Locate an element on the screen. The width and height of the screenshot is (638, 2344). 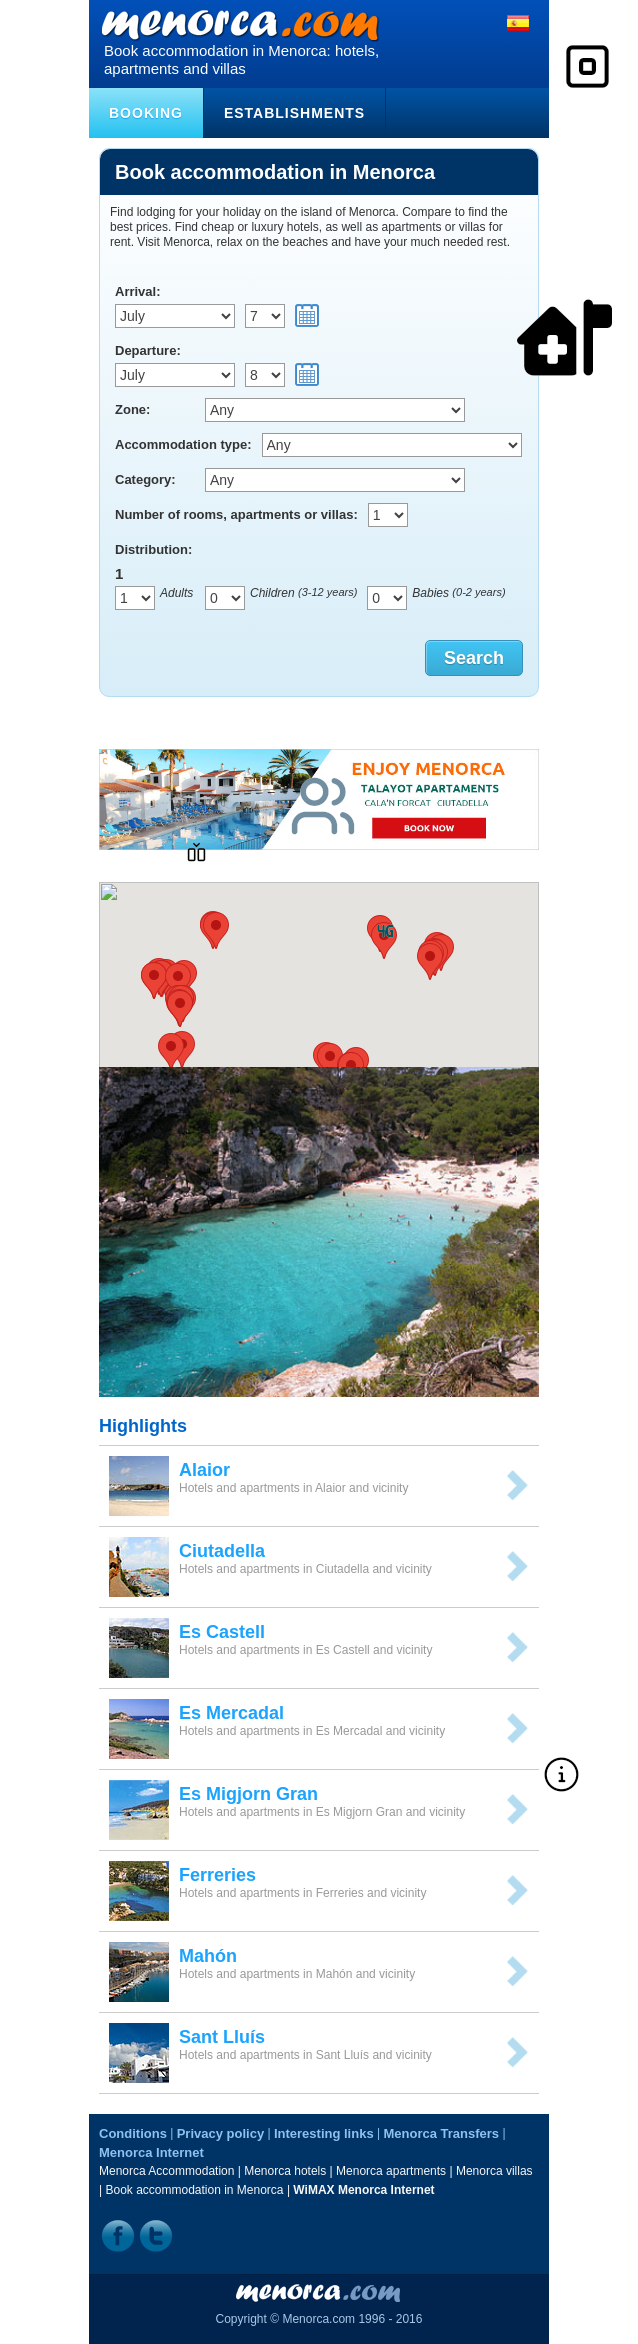
align elements to the top edge is located at coordinates (196, 852).